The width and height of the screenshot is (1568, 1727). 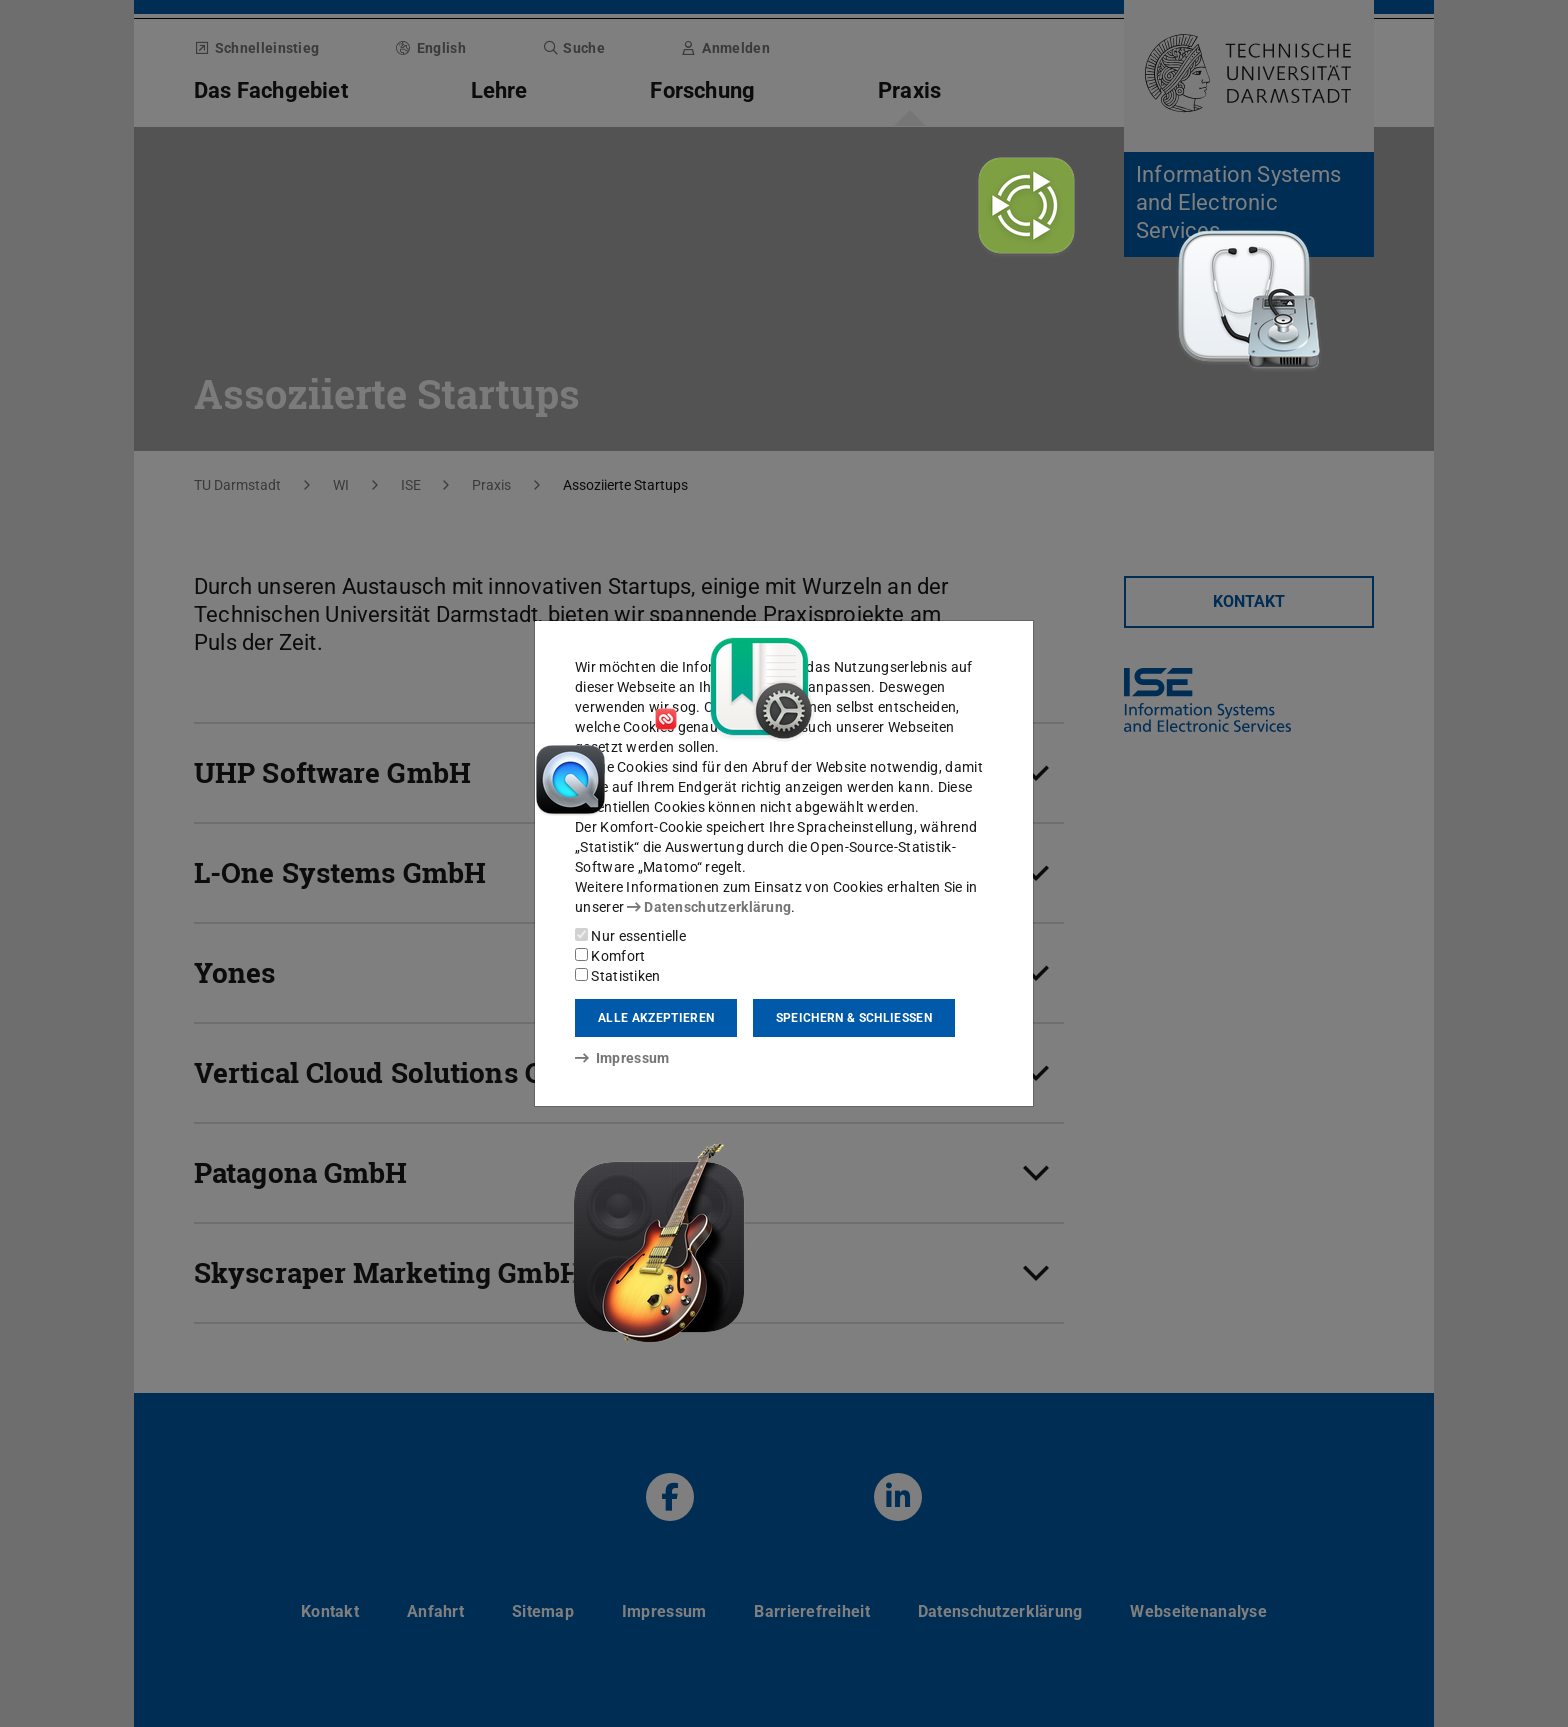 I want to click on open calibre ebook editor, so click(x=759, y=686).